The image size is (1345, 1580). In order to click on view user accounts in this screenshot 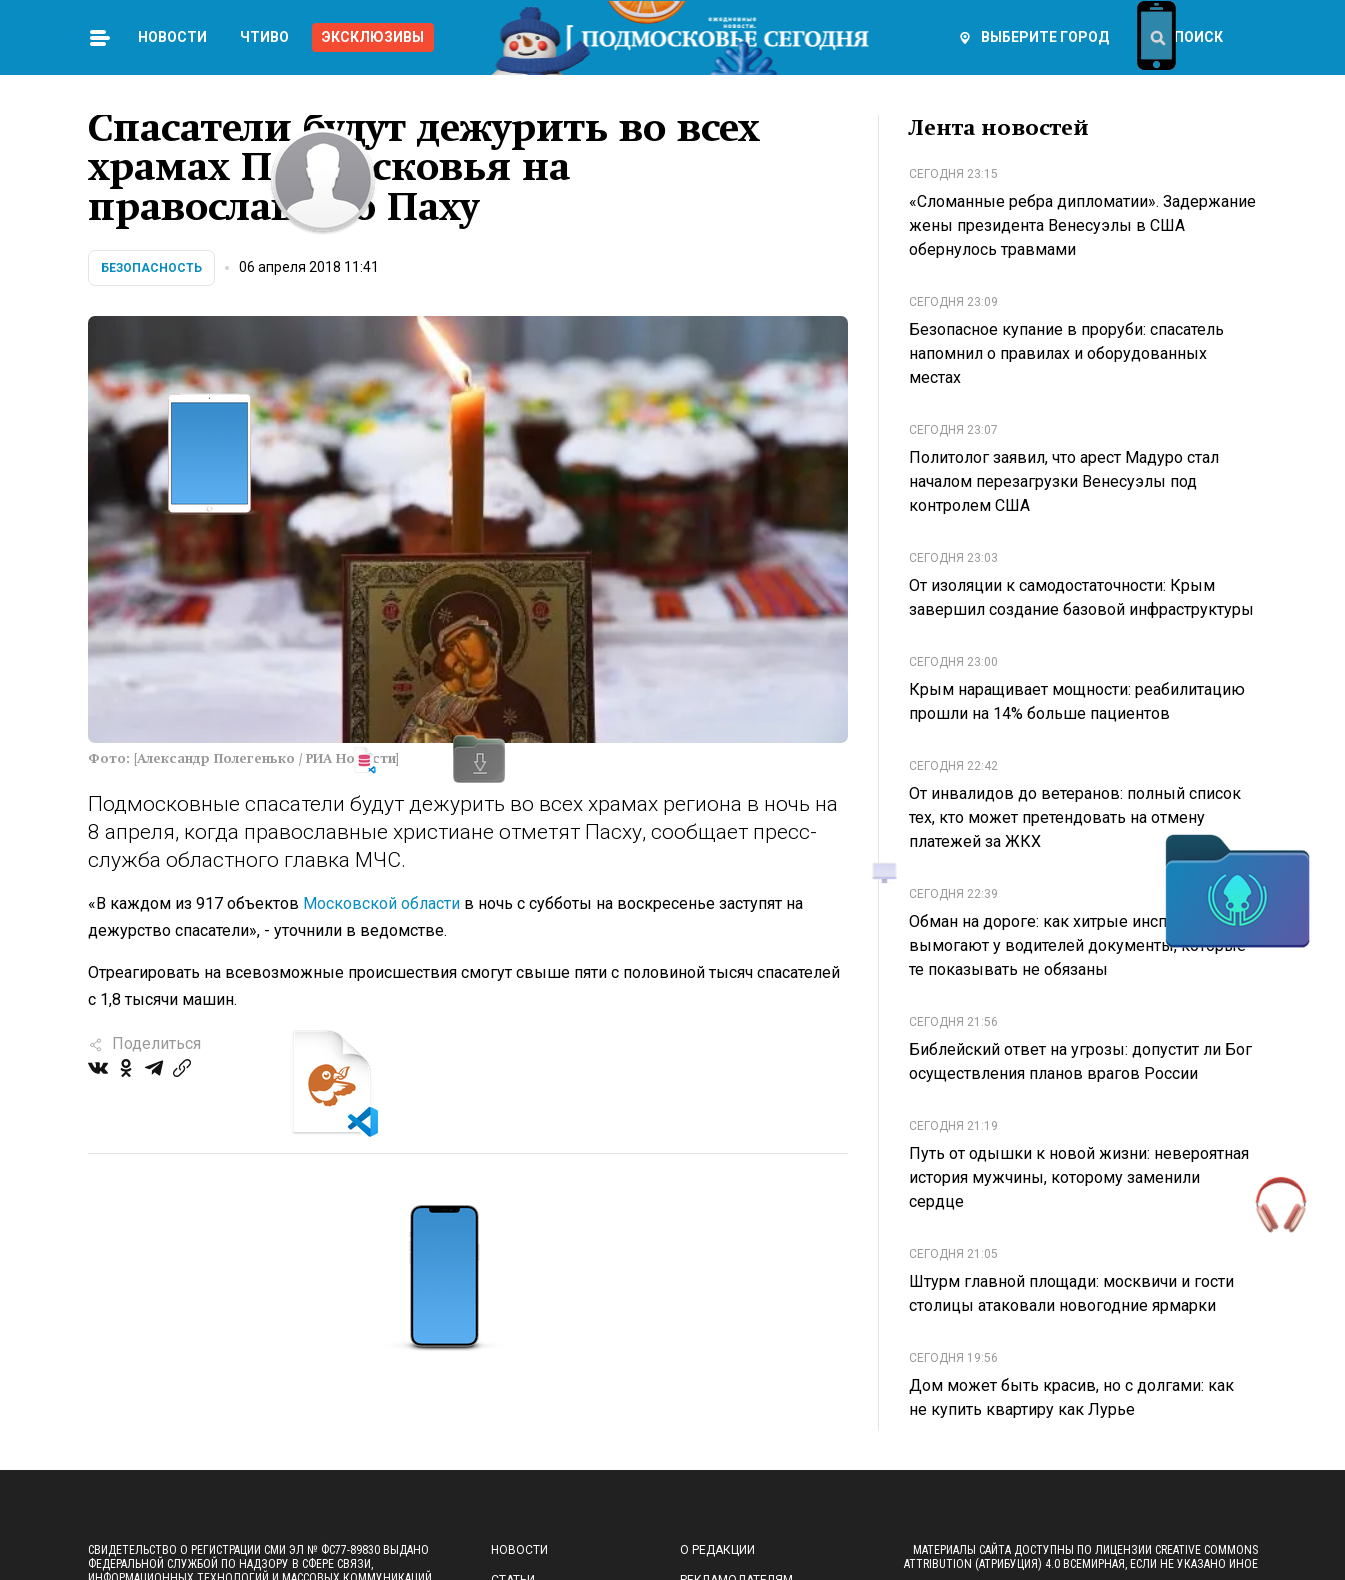, I will do `click(323, 180)`.